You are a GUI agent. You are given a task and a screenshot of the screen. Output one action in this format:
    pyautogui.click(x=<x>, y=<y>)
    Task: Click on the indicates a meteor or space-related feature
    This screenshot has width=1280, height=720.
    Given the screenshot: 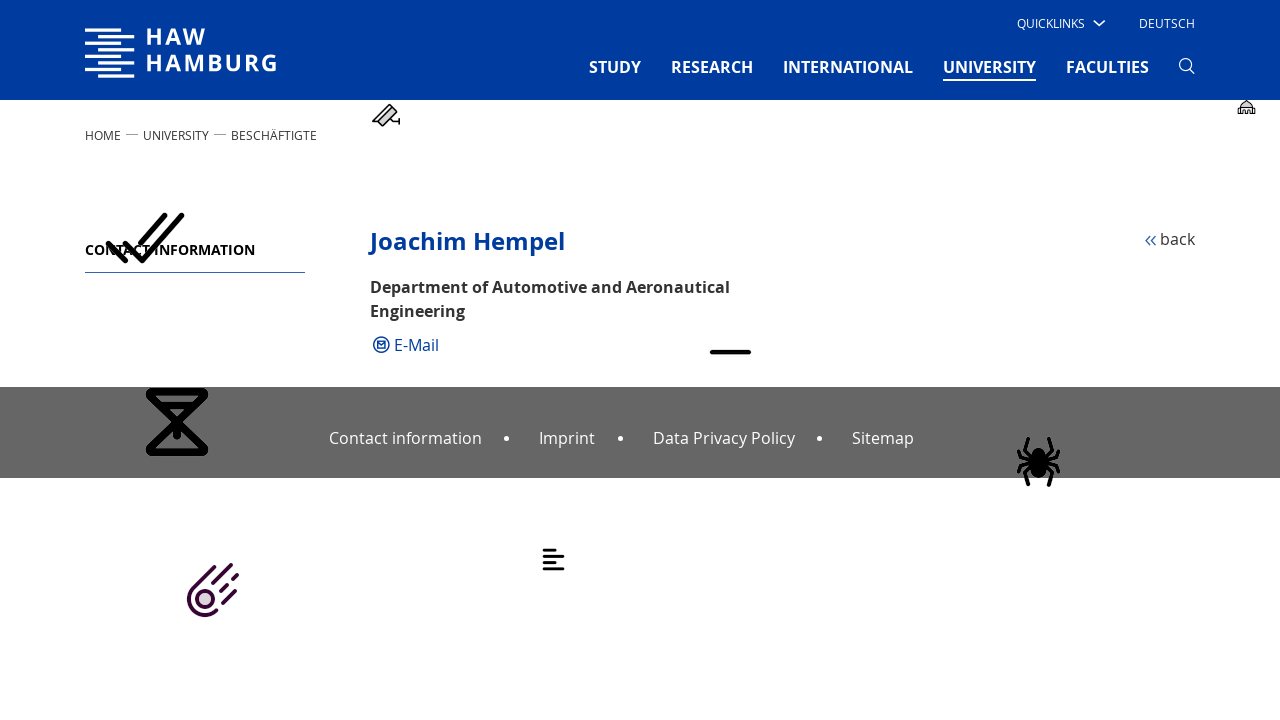 What is the action you would take?
    pyautogui.click(x=213, y=591)
    